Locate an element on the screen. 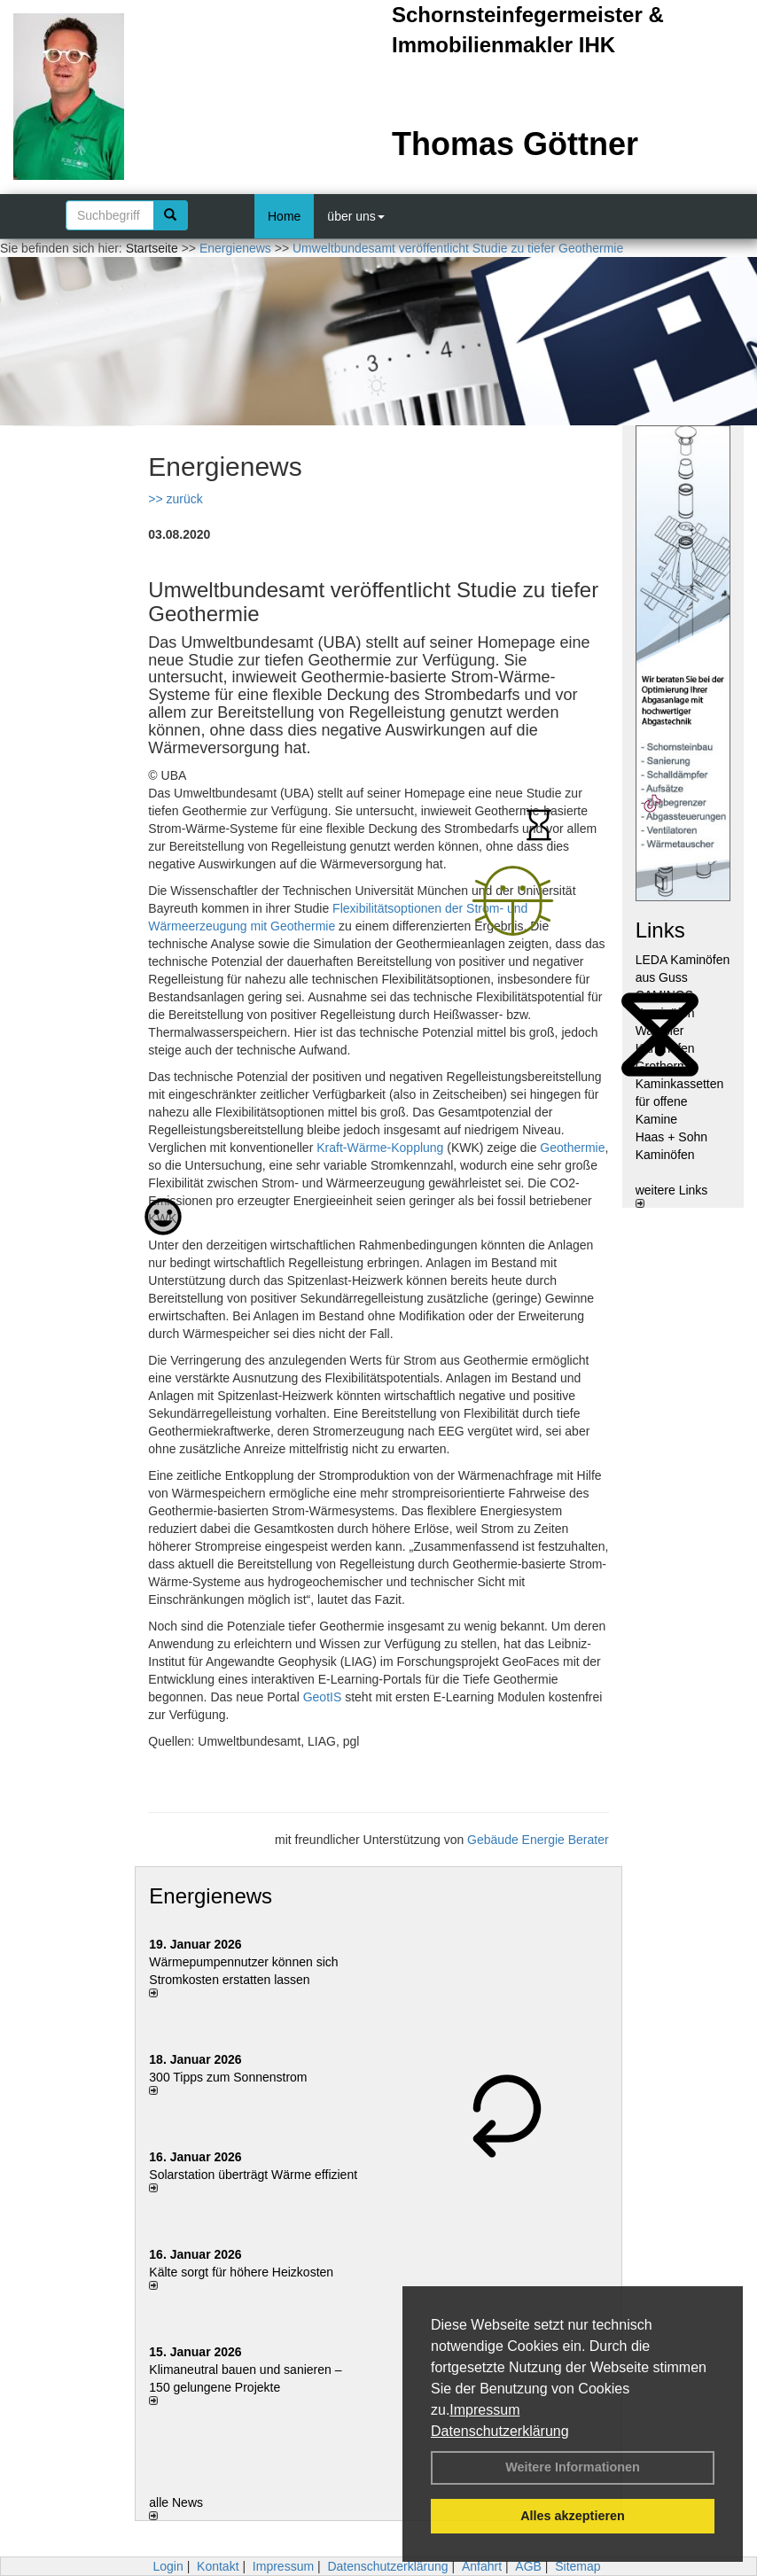  report a bug or issue is located at coordinates (512, 900).